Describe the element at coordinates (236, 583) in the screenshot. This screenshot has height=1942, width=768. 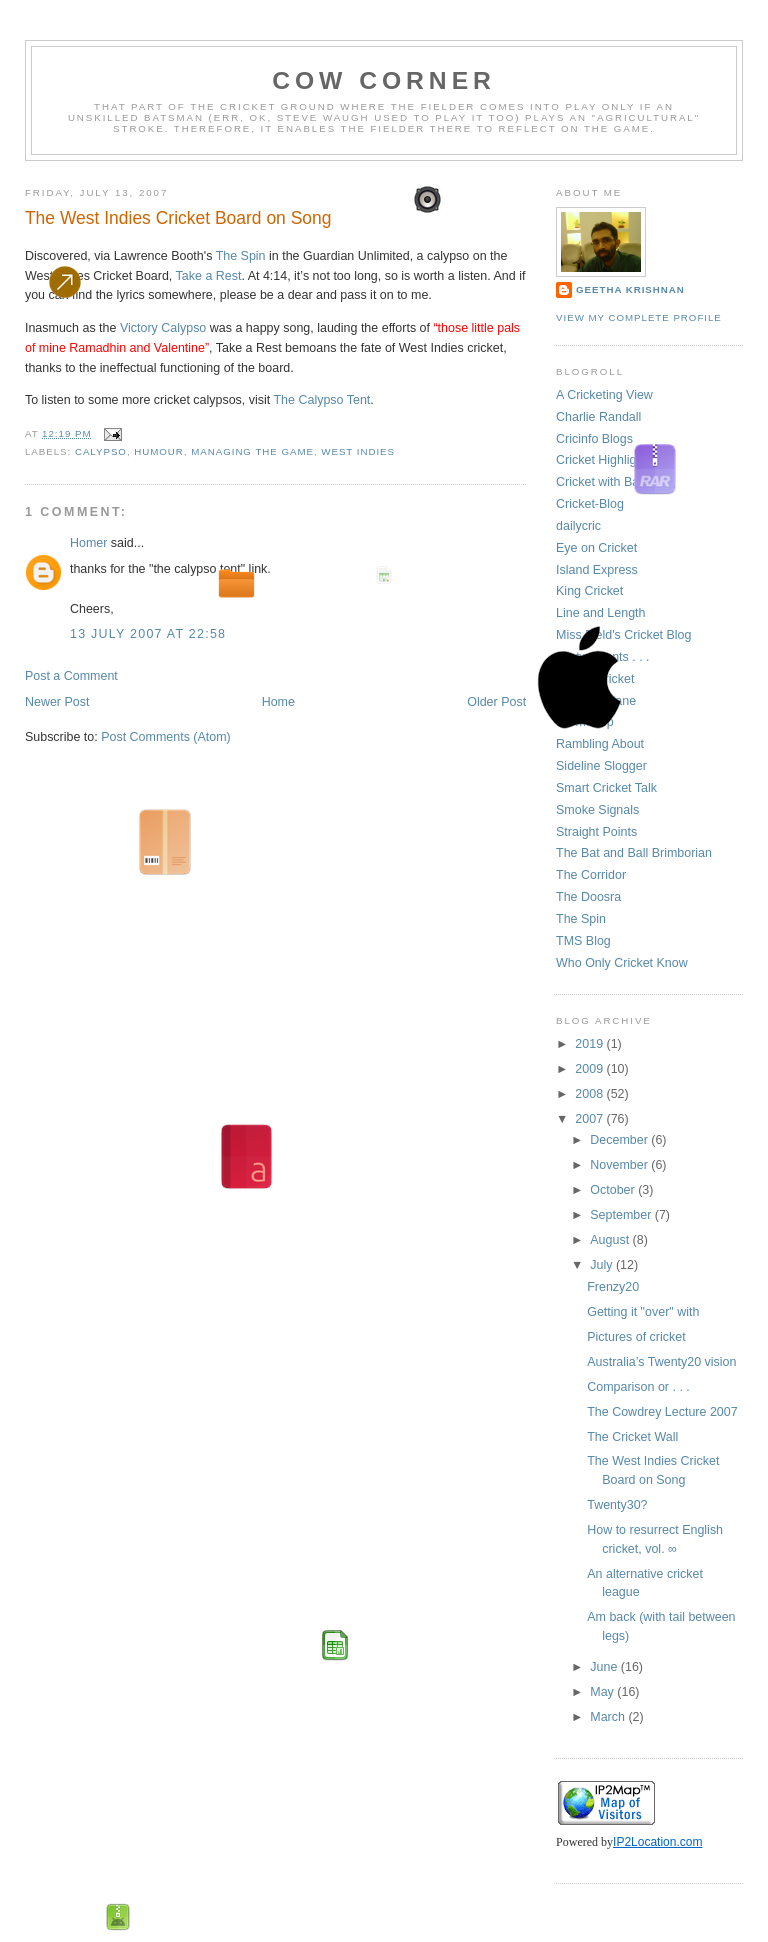
I see `open folder containing files` at that location.